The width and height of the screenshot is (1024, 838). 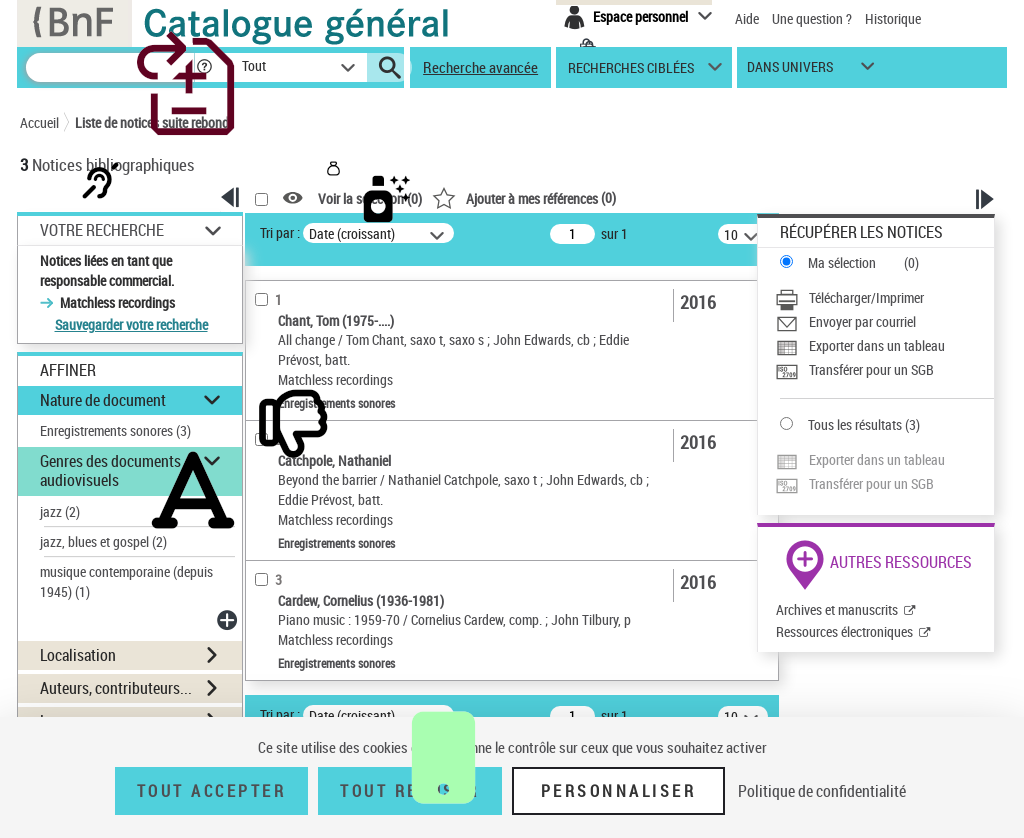 I want to click on dislike or downvote content, so click(x=295, y=421).